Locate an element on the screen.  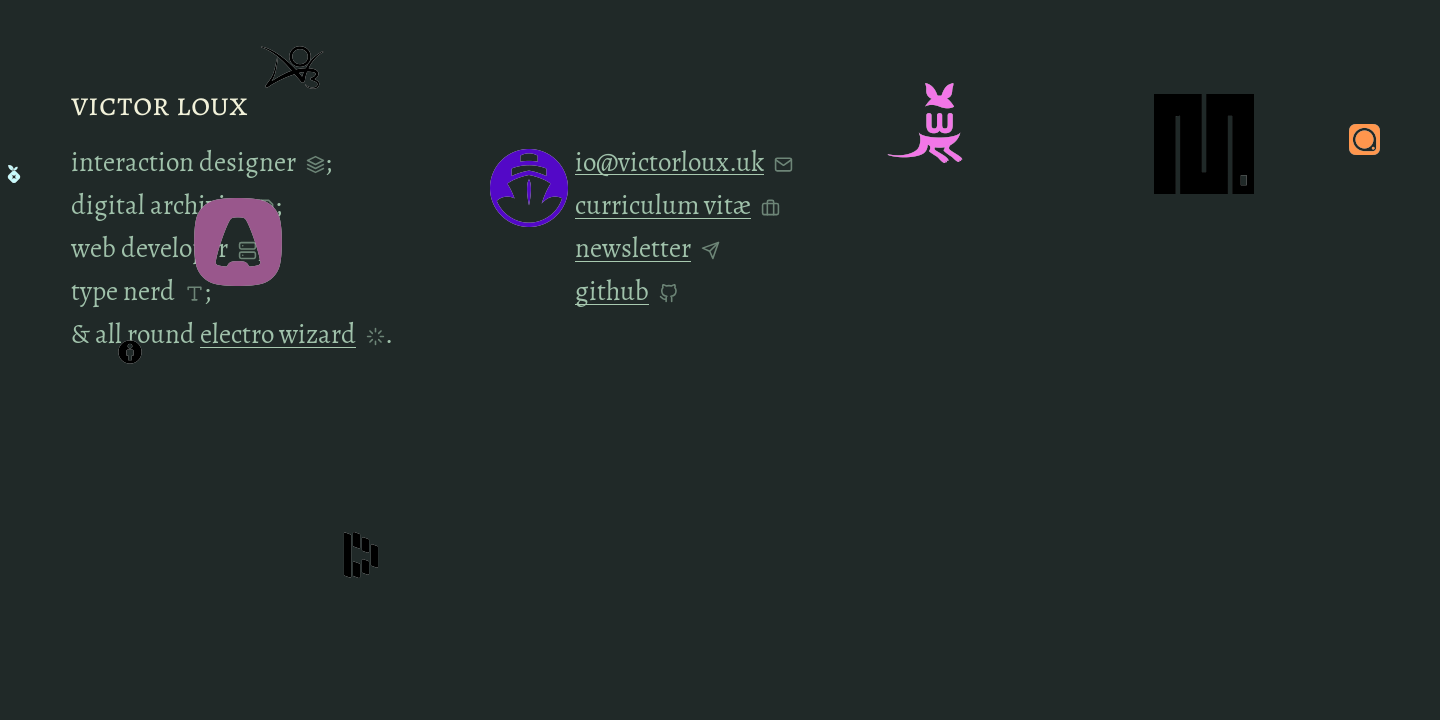
indicates content requiring attribution under creative commons license is located at coordinates (130, 352).